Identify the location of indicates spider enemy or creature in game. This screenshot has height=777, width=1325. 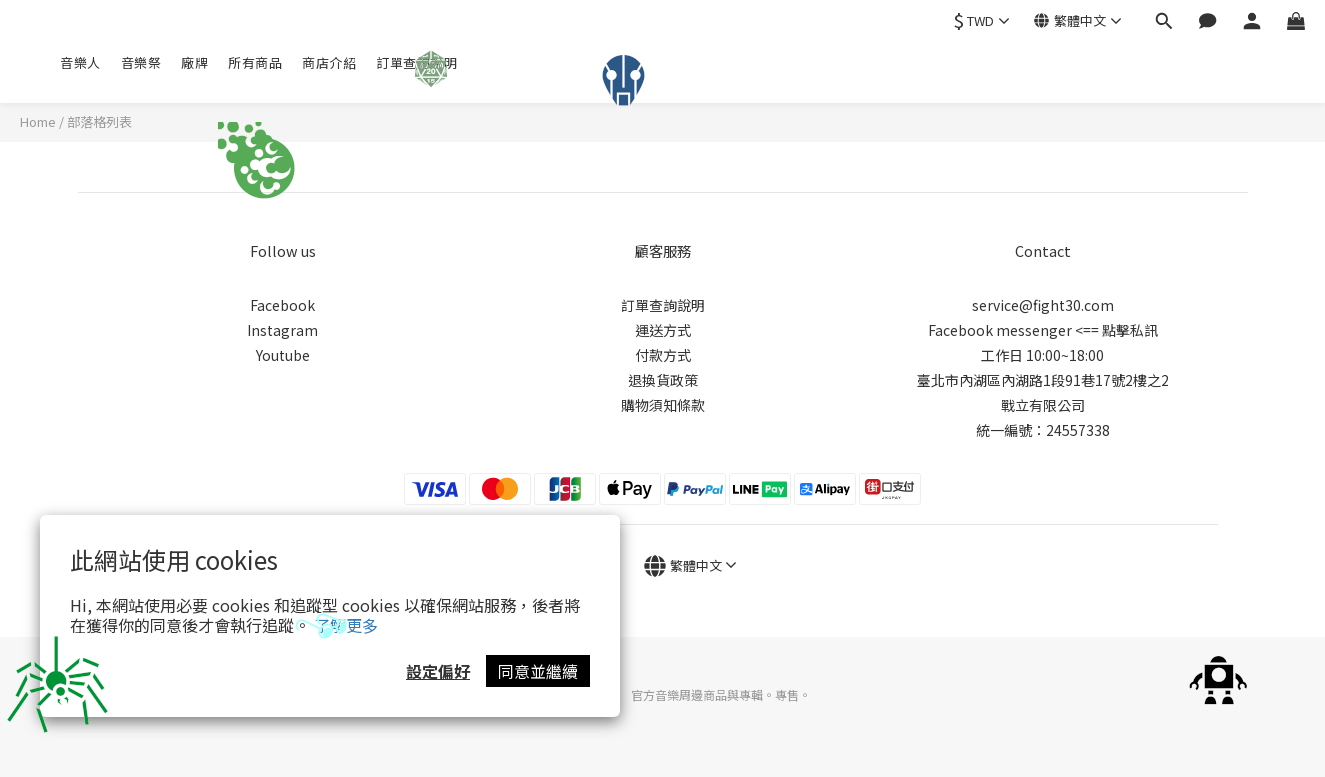
(57, 684).